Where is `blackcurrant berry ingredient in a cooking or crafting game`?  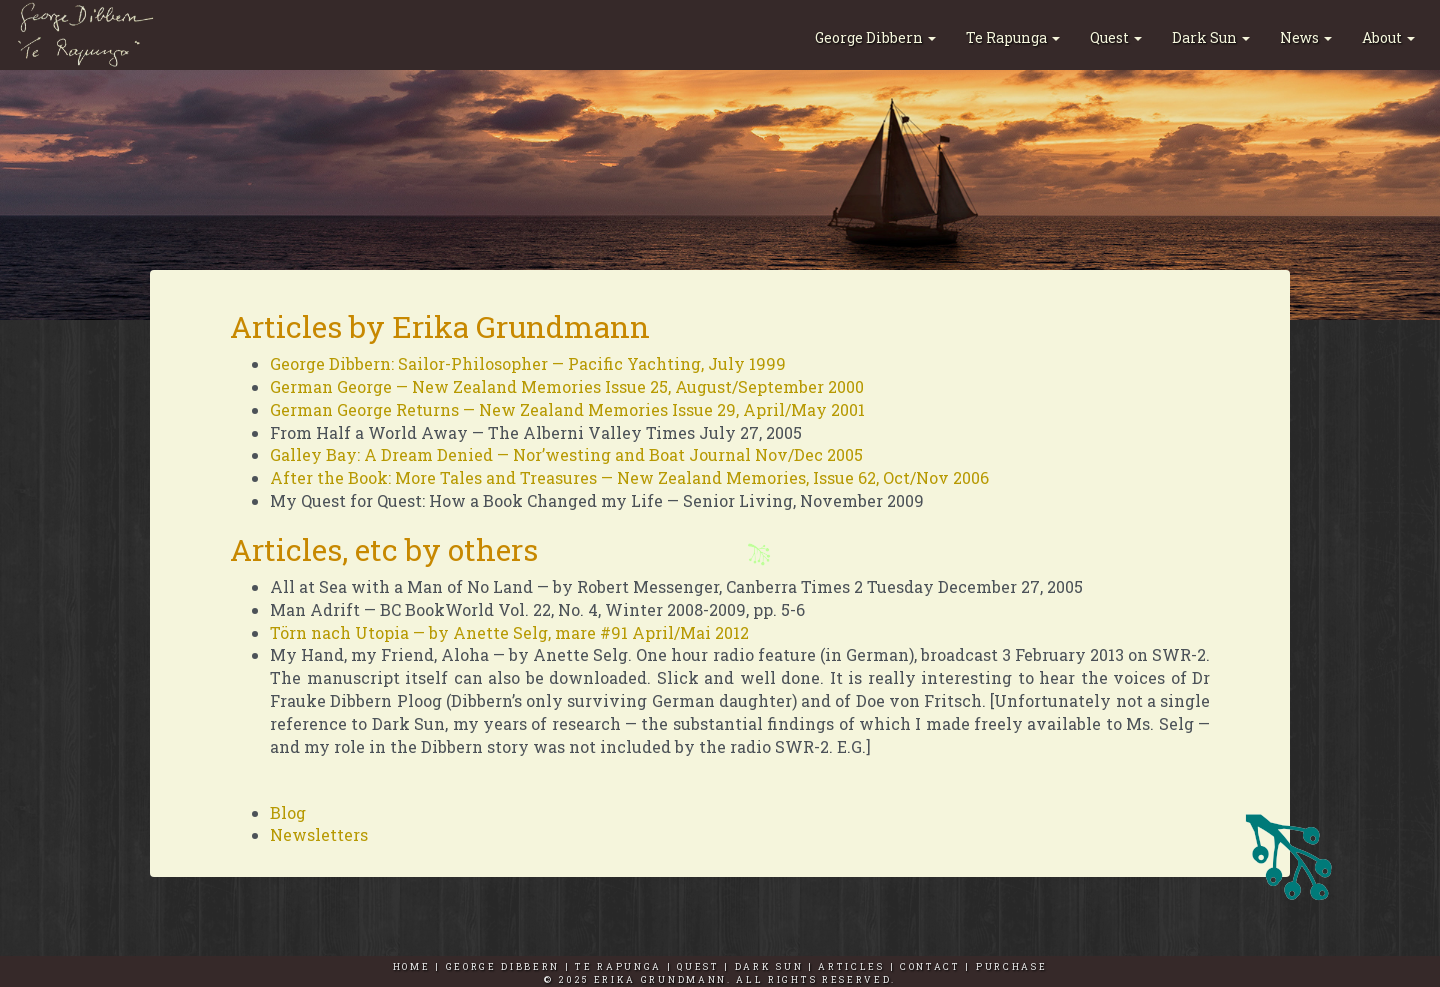
blackcurrant berry ingredient in a cooking or crafting game is located at coordinates (1288, 857).